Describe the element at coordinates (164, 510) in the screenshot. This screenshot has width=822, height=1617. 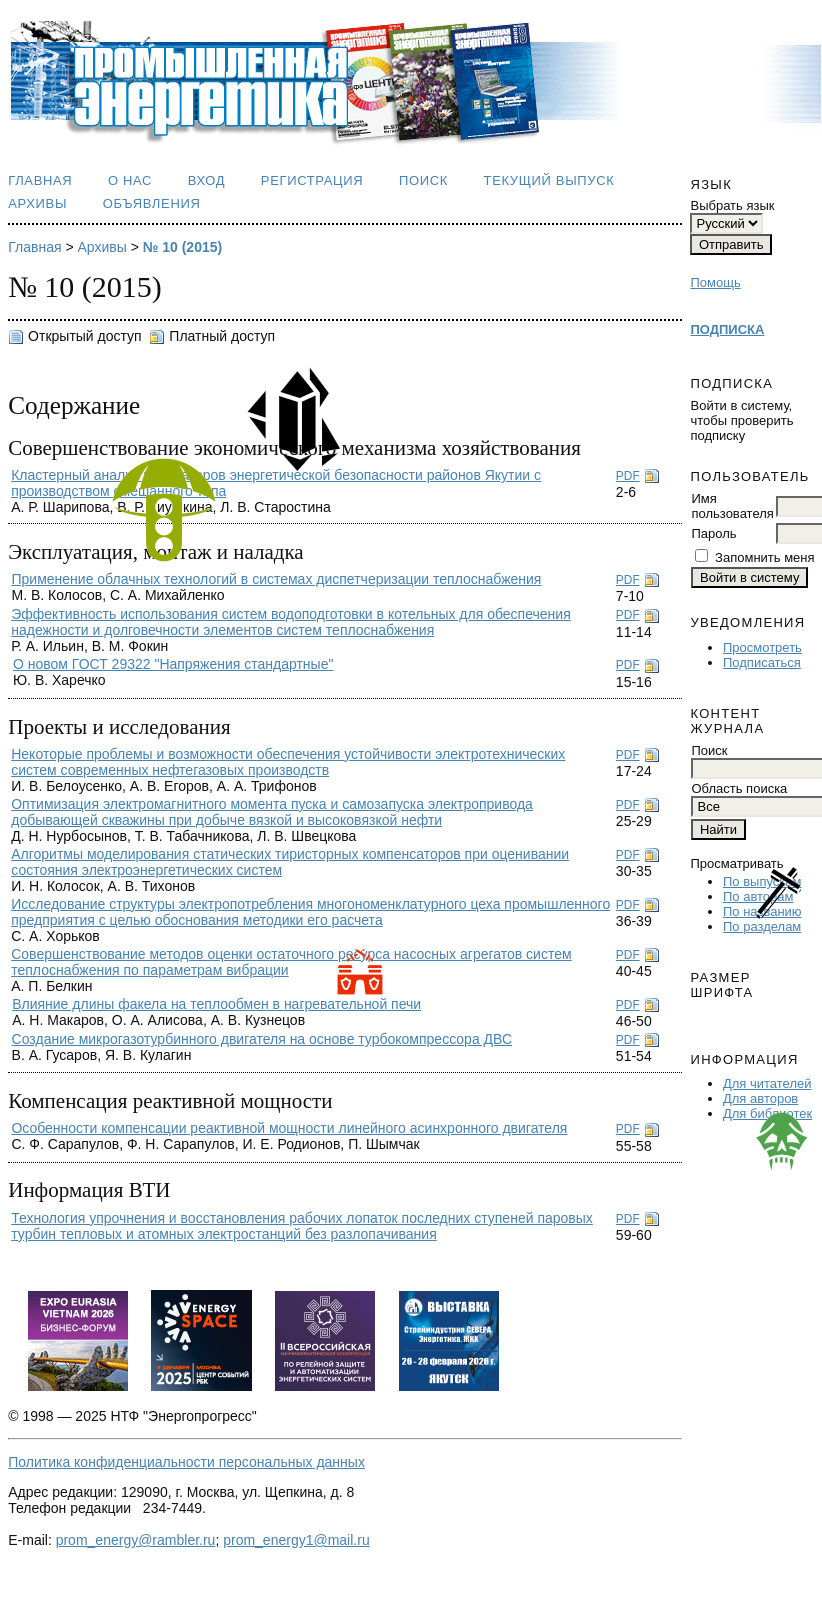
I see `game item or power-up mushroom` at that location.